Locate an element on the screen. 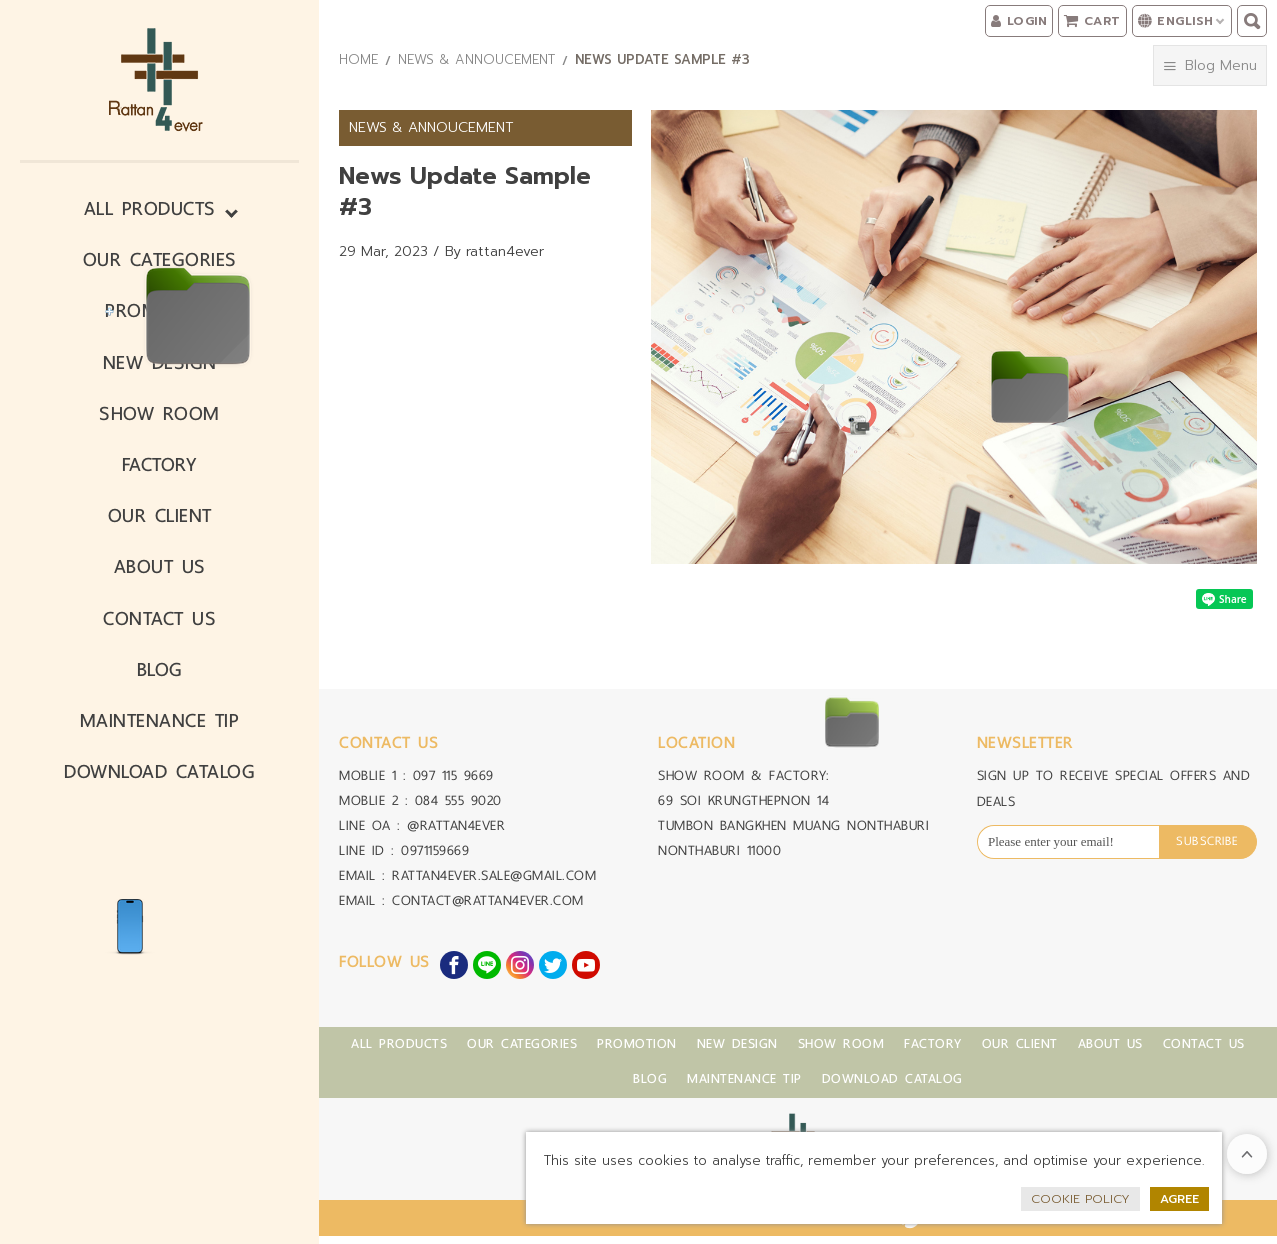 The height and width of the screenshot is (1244, 1277). create a new folder is located at coordinates (102, 304).